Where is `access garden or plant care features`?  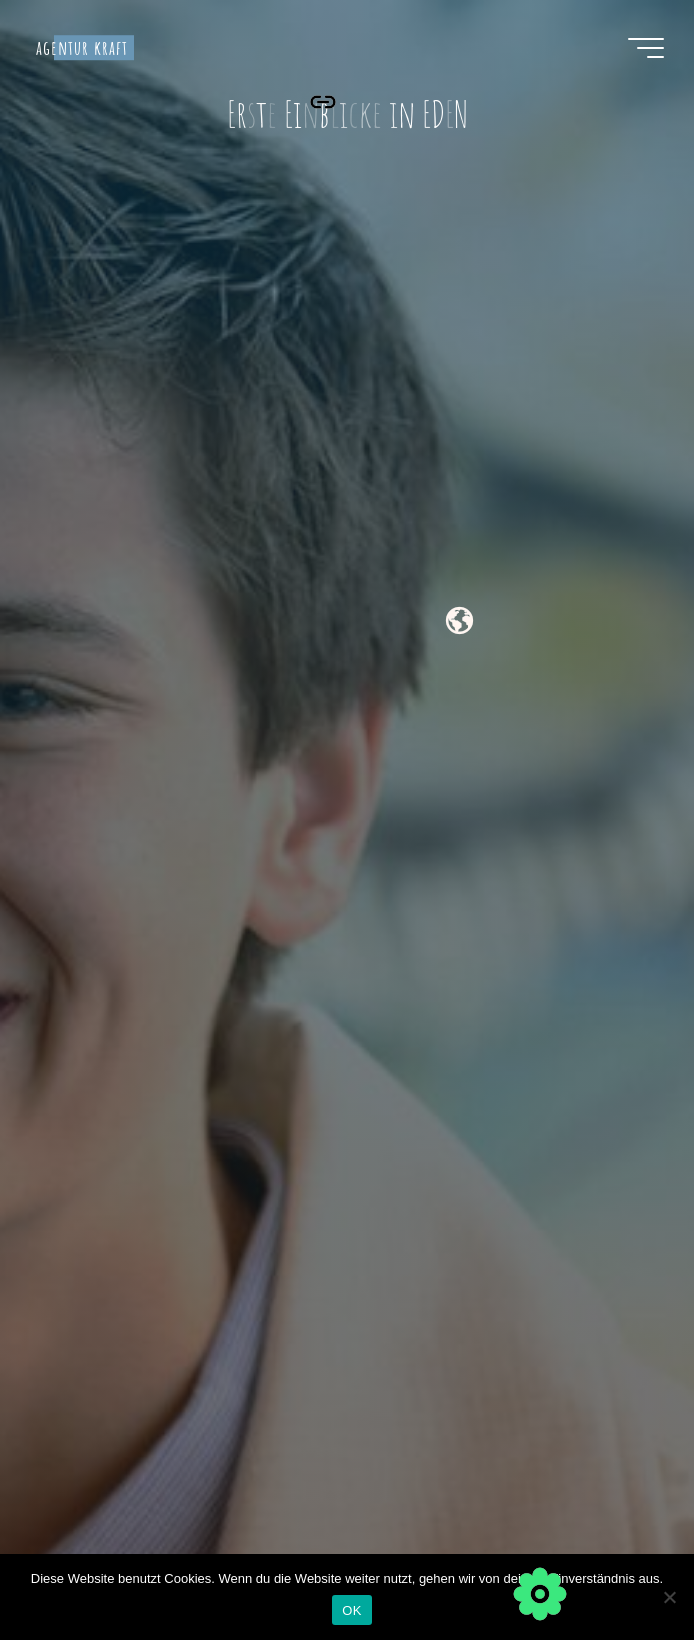
access garden or plant care features is located at coordinates (540, 1594).